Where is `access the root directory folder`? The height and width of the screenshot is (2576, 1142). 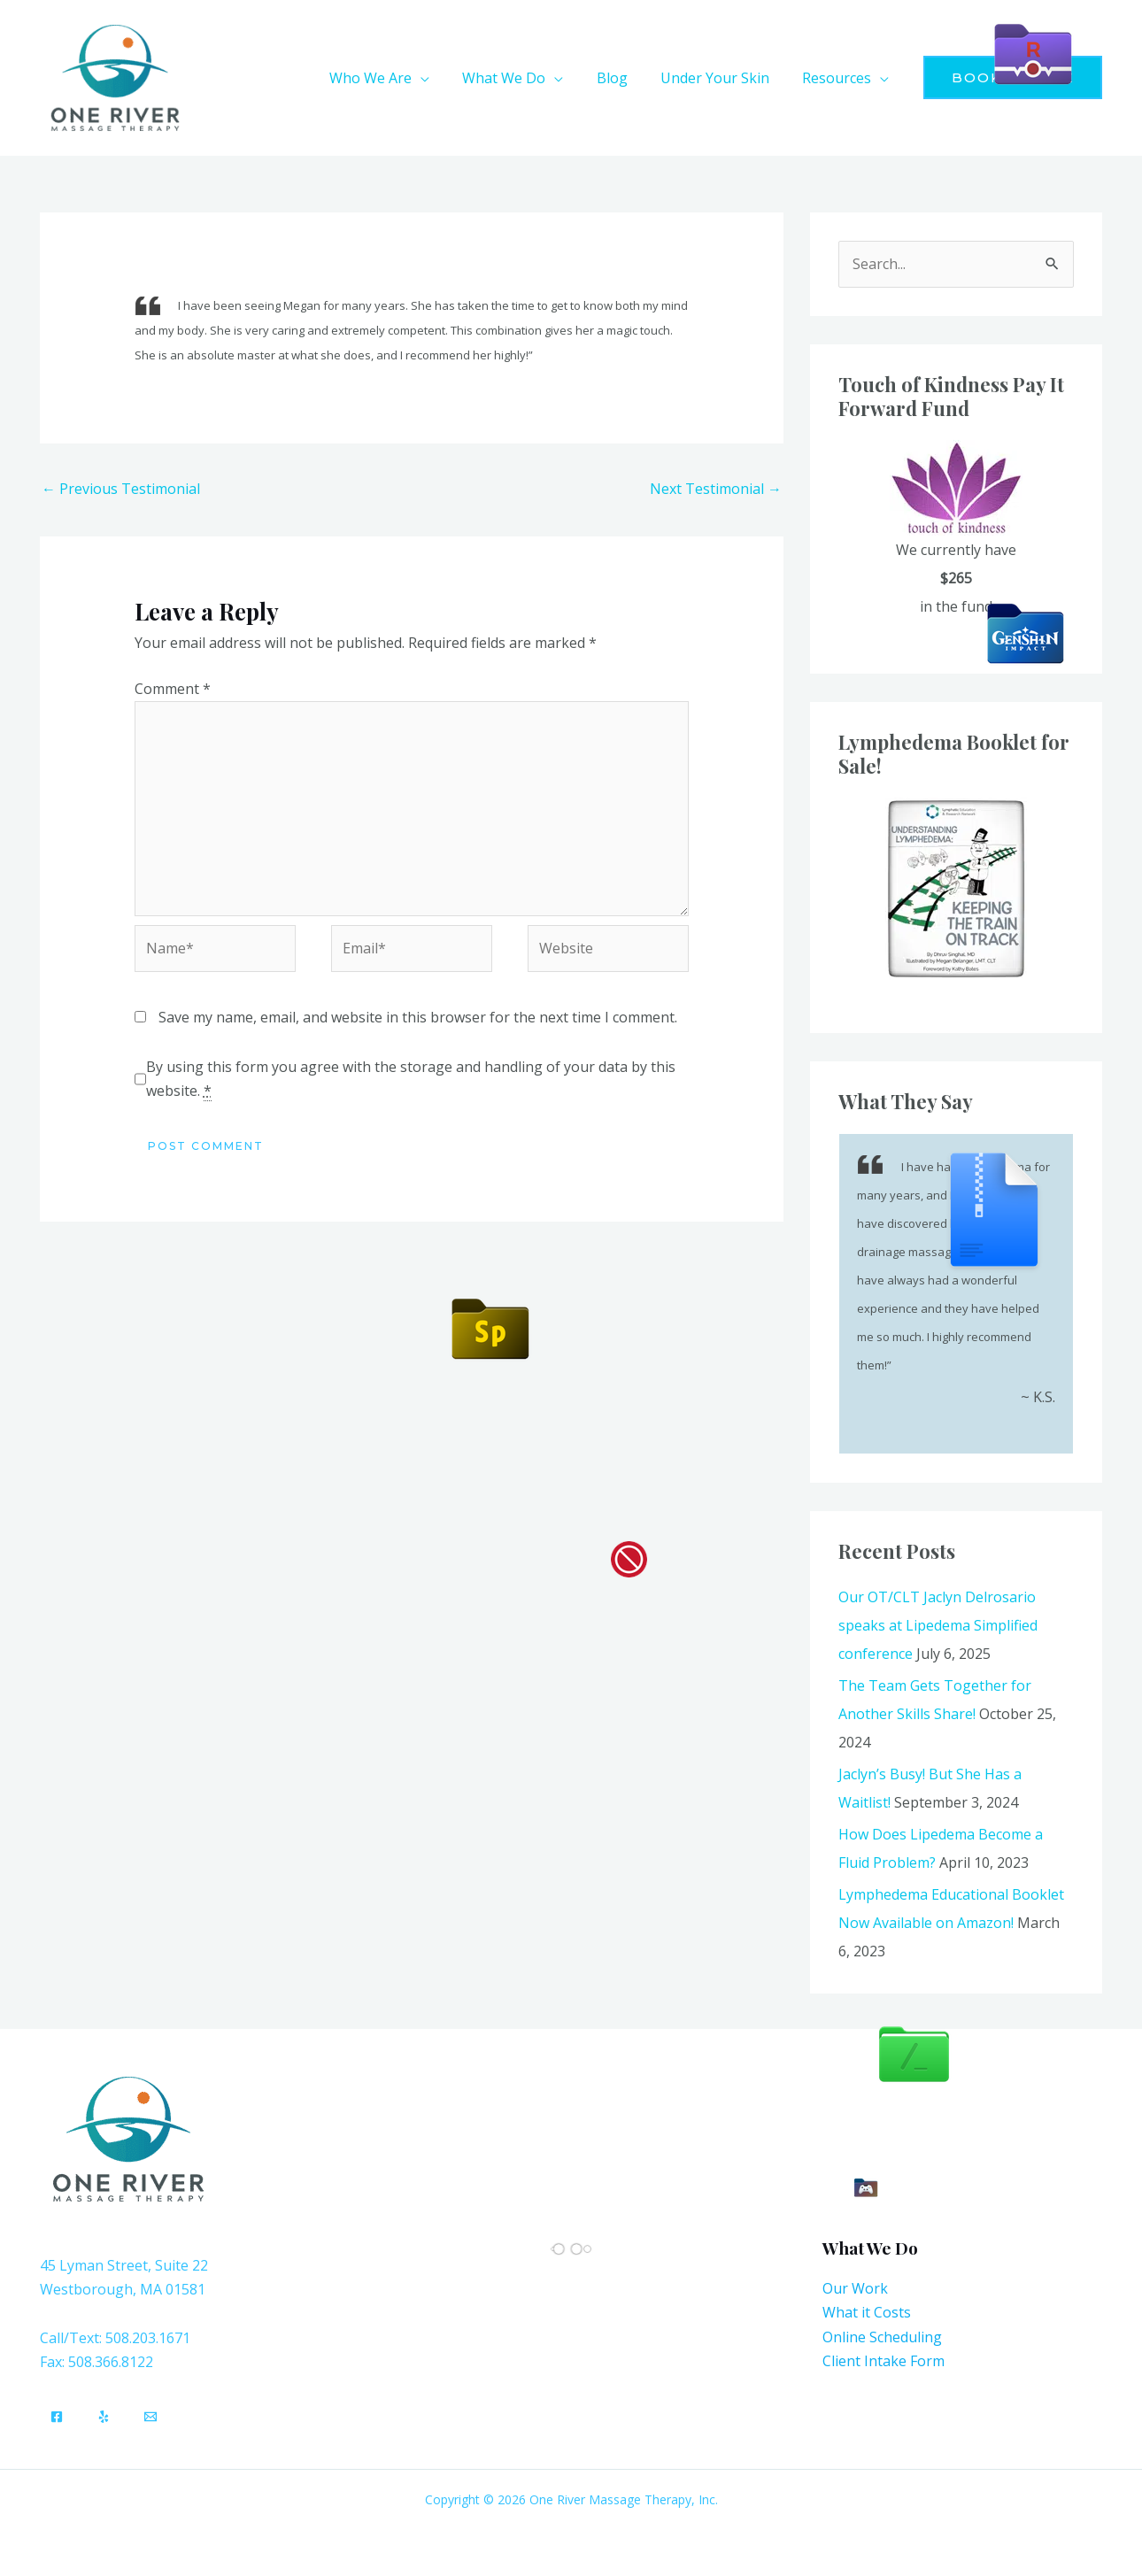
access the root directory folder is located at coordinates (914, 2054).